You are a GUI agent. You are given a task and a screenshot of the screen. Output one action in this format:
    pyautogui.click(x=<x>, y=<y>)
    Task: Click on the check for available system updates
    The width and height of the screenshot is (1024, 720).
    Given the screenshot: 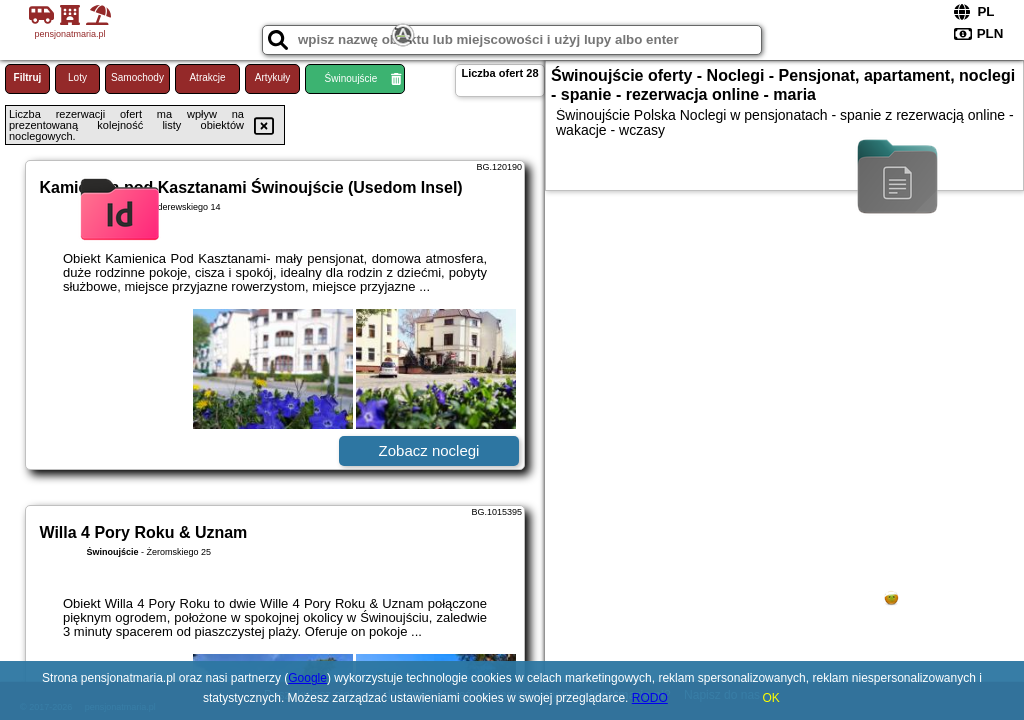 What is the action you would take?
    pyautogui.click(x=403, y=35)
    